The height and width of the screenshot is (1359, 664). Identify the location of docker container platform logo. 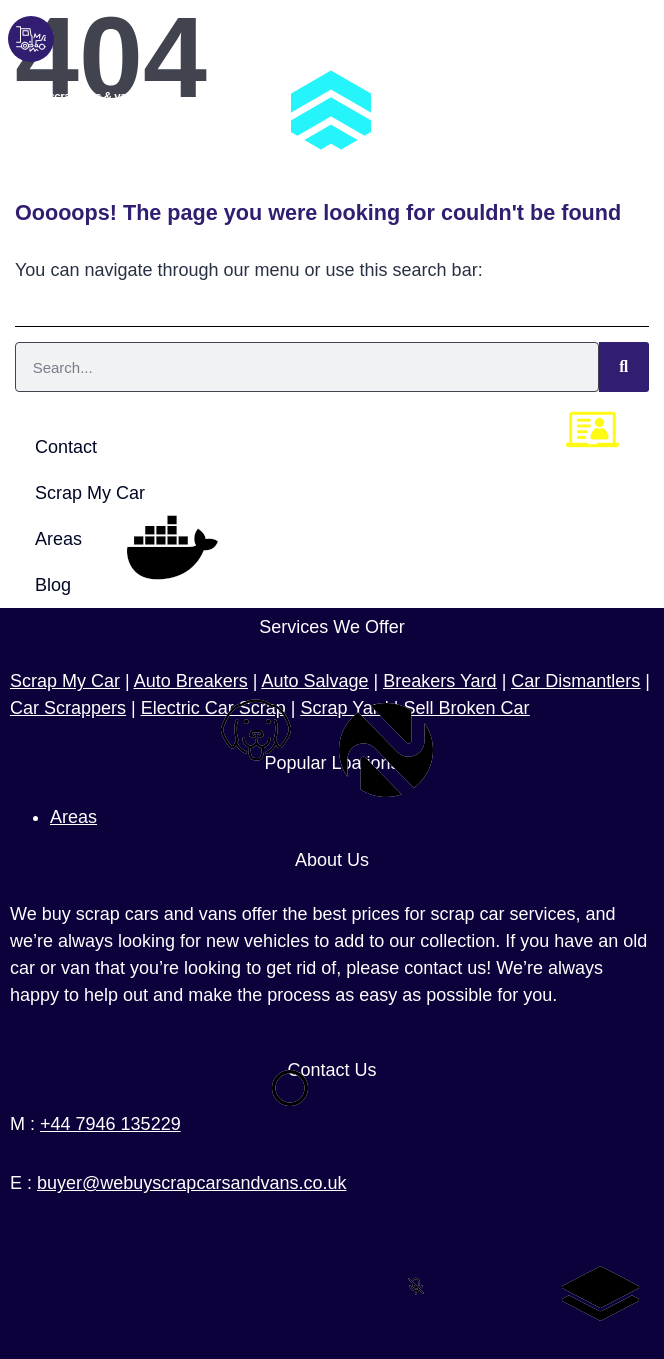
(172, 547).